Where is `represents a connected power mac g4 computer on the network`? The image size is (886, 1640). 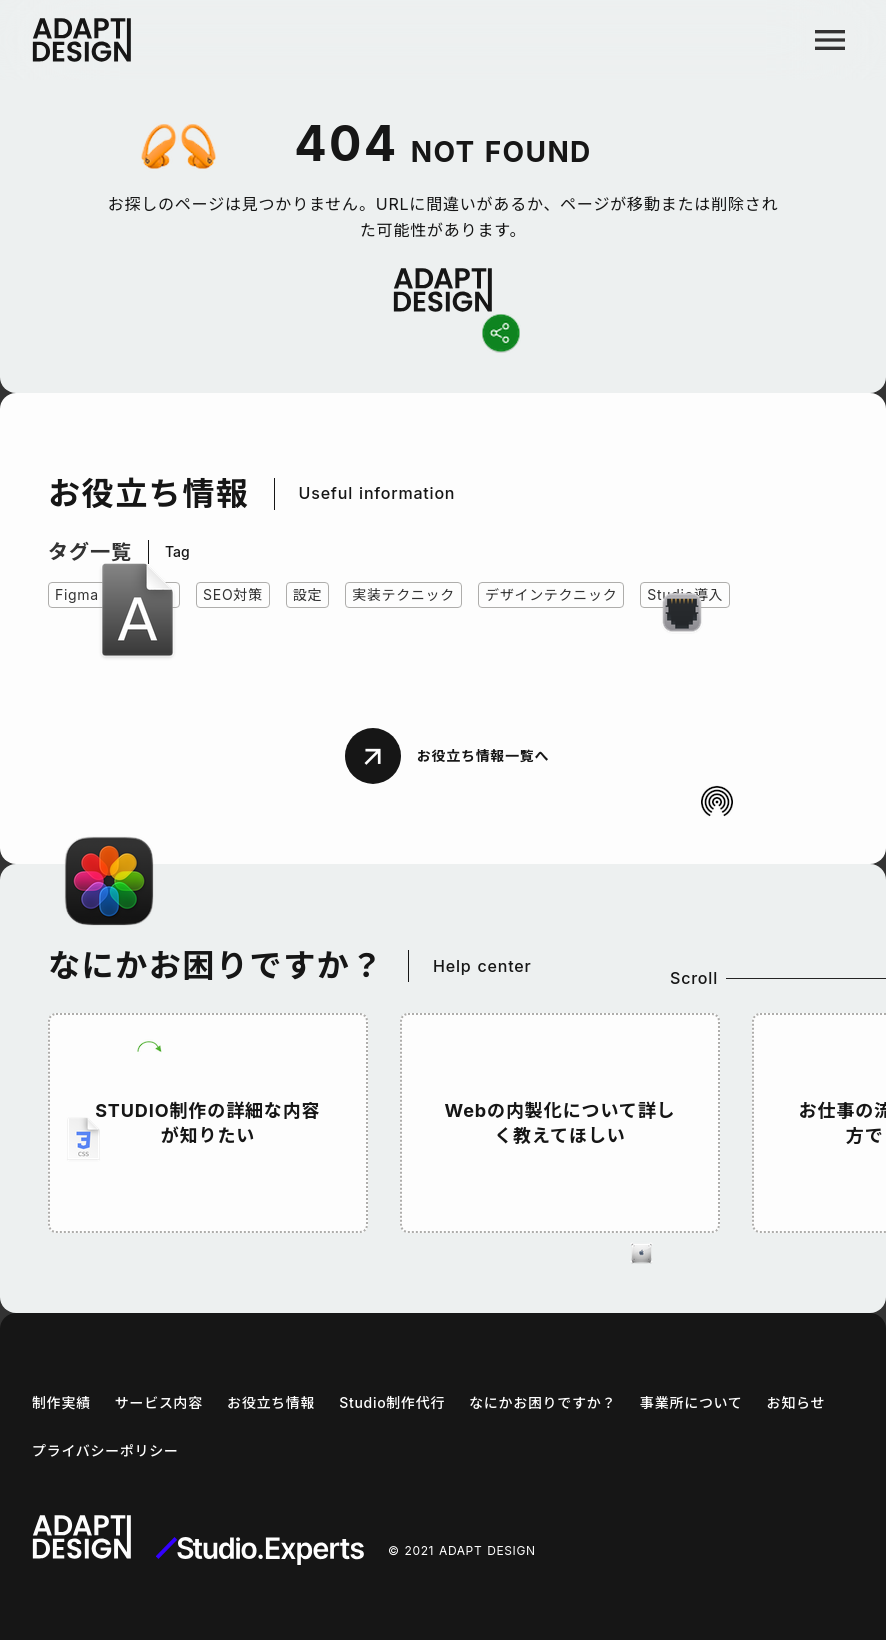
represents a connected power mac g4 computer on the network is located at coordinates (641, 1252).